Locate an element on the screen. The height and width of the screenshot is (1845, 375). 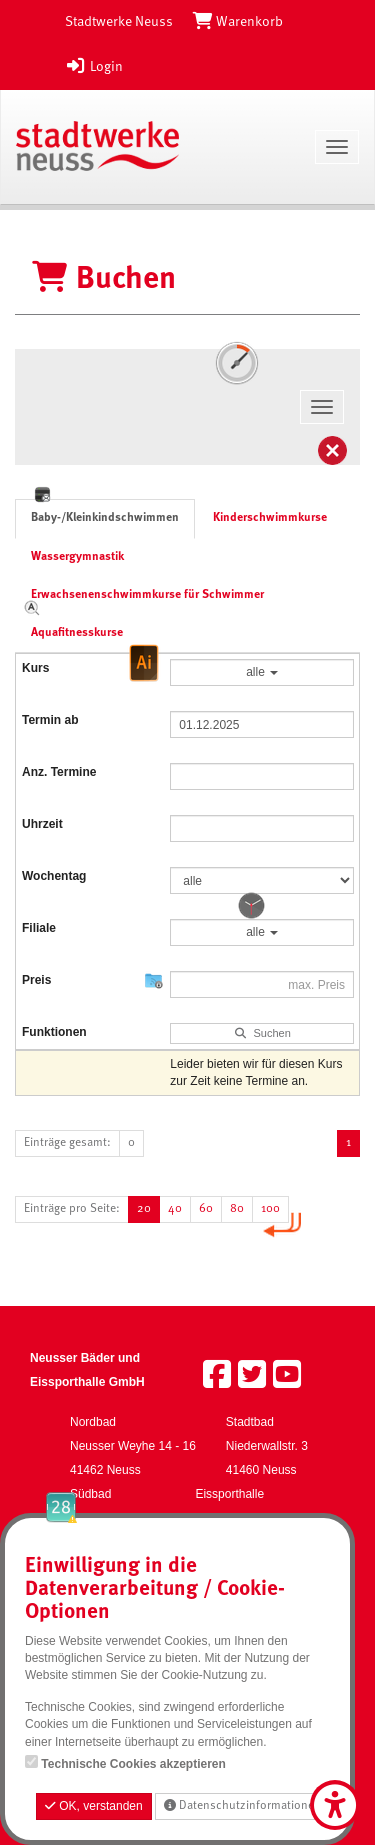
reply to all recipients of an email is located at coordinates (281, 1222).